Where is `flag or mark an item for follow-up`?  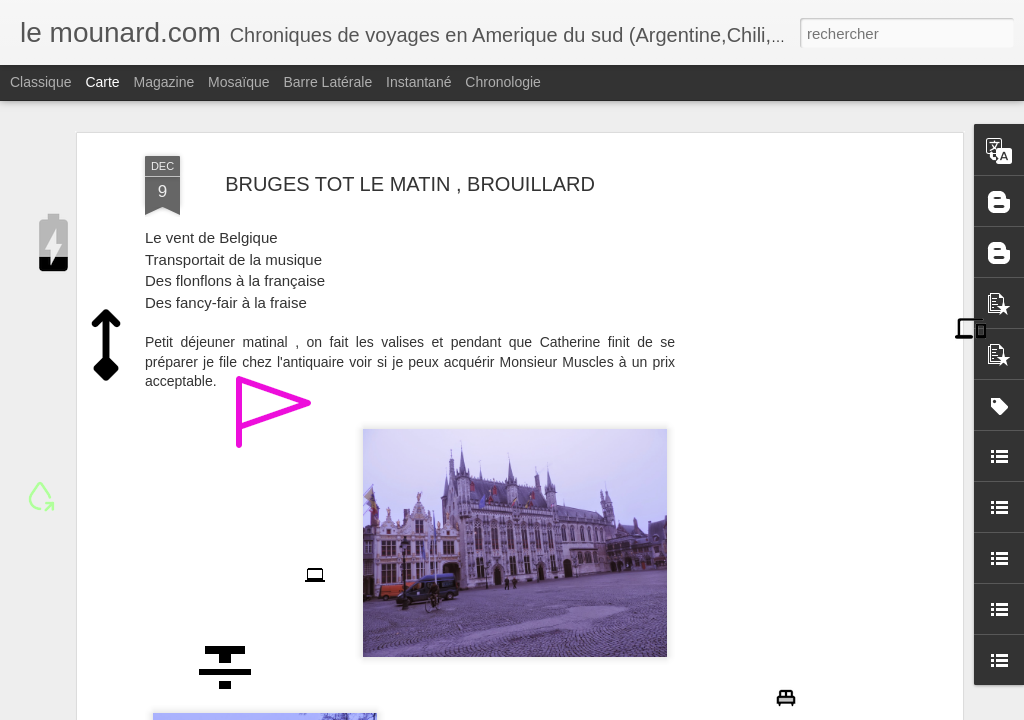
flag or mark an item for follow-up is located at coordinates (266, 412).